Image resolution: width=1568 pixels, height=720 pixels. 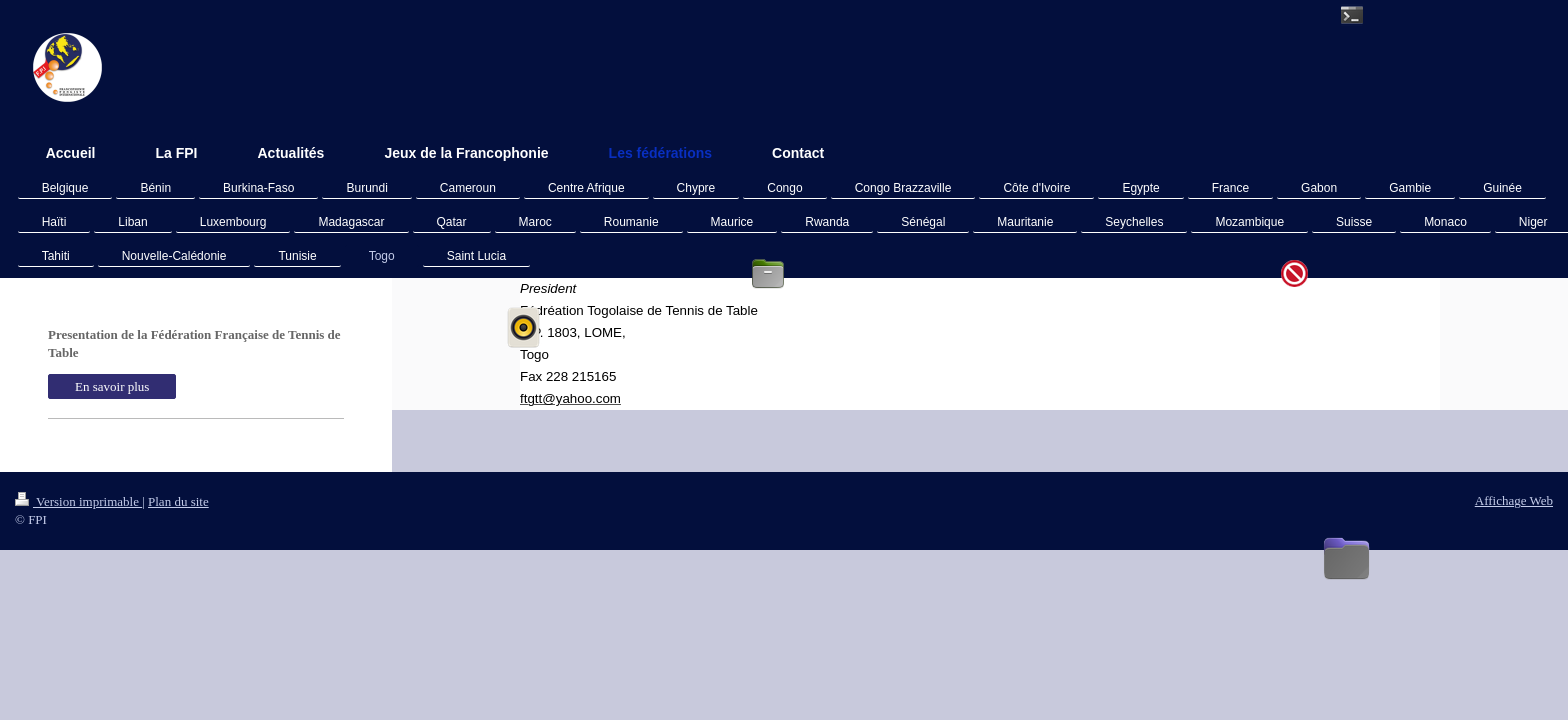 I want to click on delete selected email message, so click(x=1294, y=273).